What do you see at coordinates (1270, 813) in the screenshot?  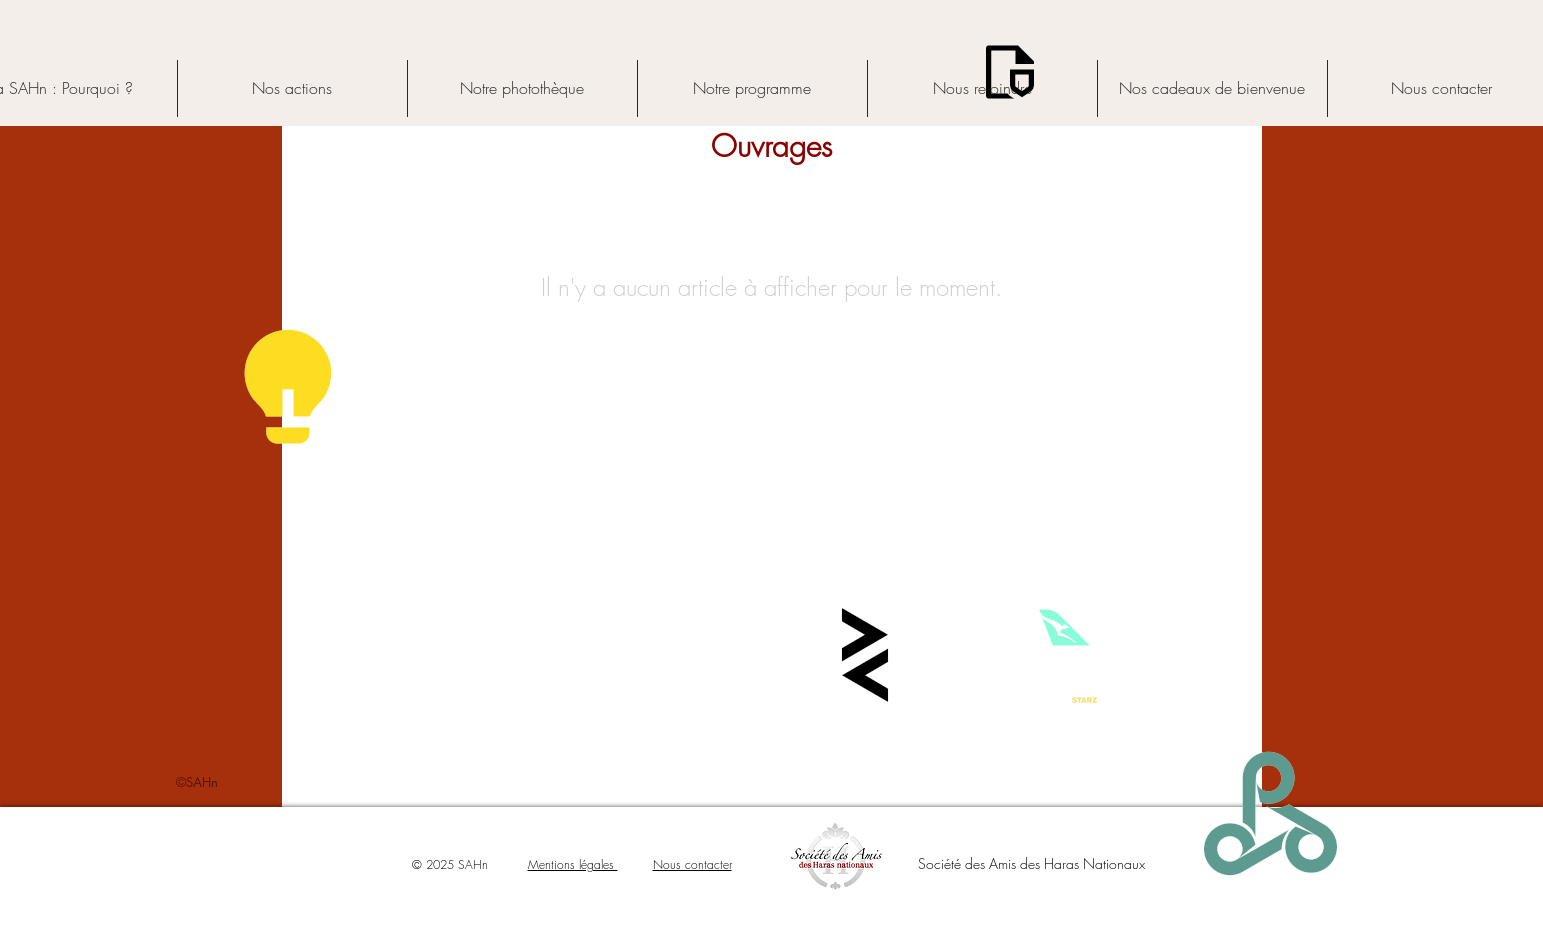 I see `access Google Dataproc cloud service` at bounding box center [1270, 813].